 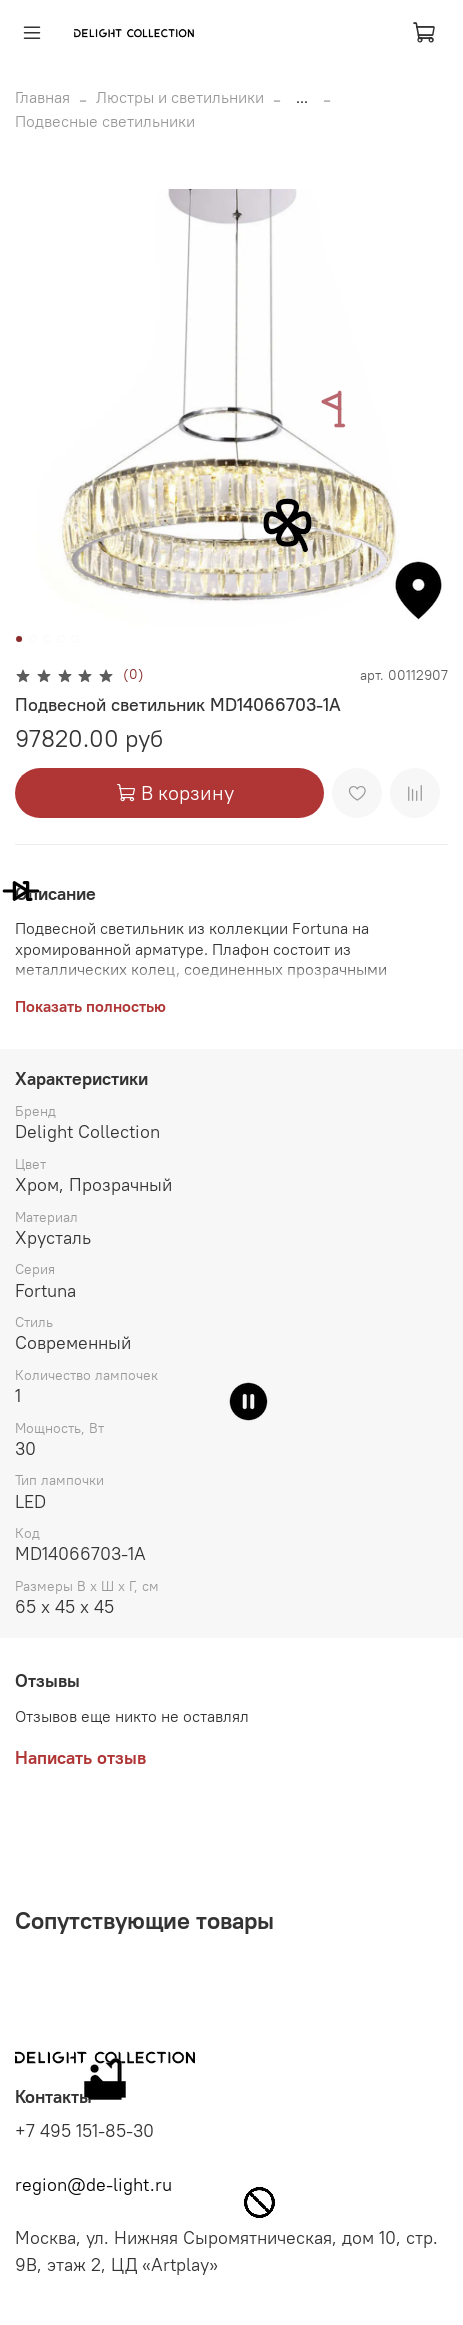 I want to click on mark or flag an important item, so click(x=336, y=409).